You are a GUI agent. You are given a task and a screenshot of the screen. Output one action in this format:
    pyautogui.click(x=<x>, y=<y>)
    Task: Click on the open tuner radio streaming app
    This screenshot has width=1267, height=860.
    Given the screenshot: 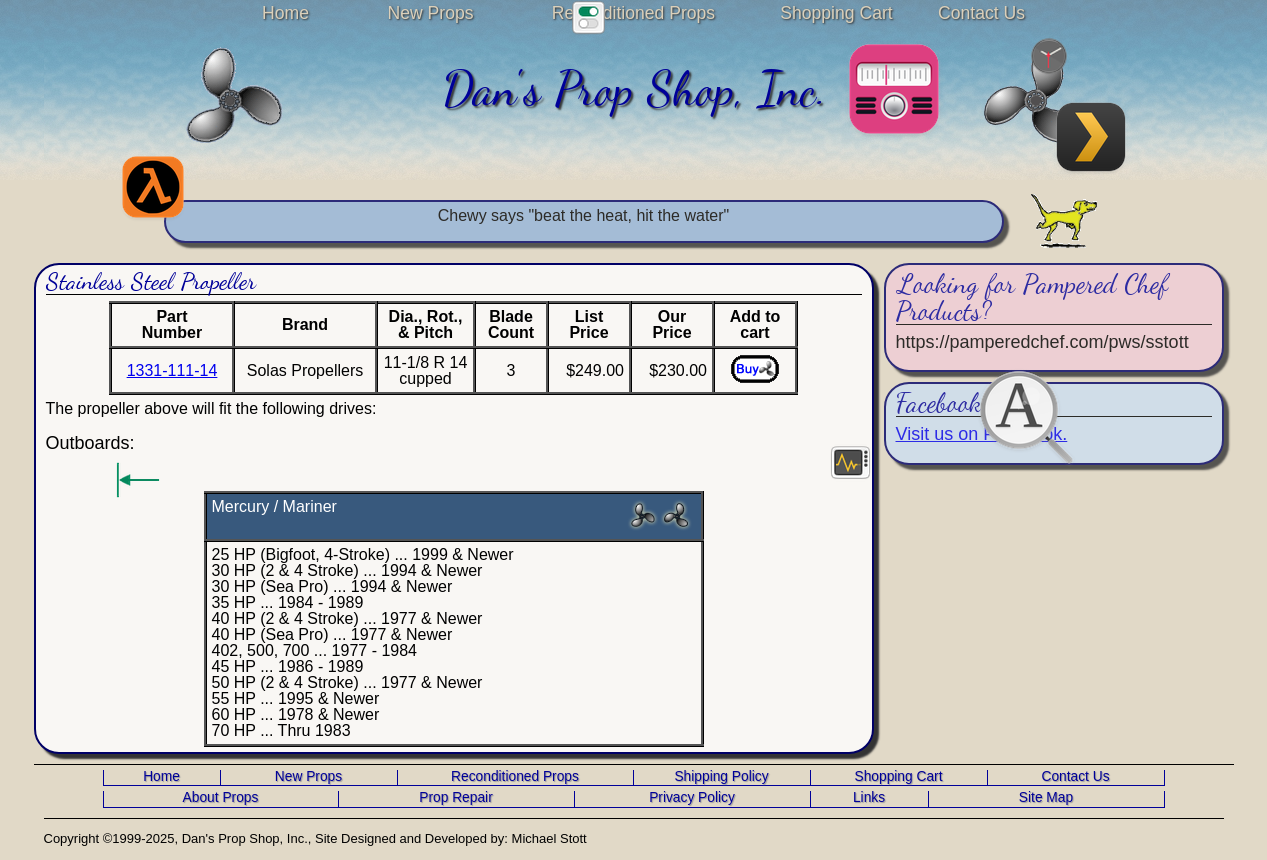 What is the action you would take?
    pyautogui.click(x=894, y=89)
    